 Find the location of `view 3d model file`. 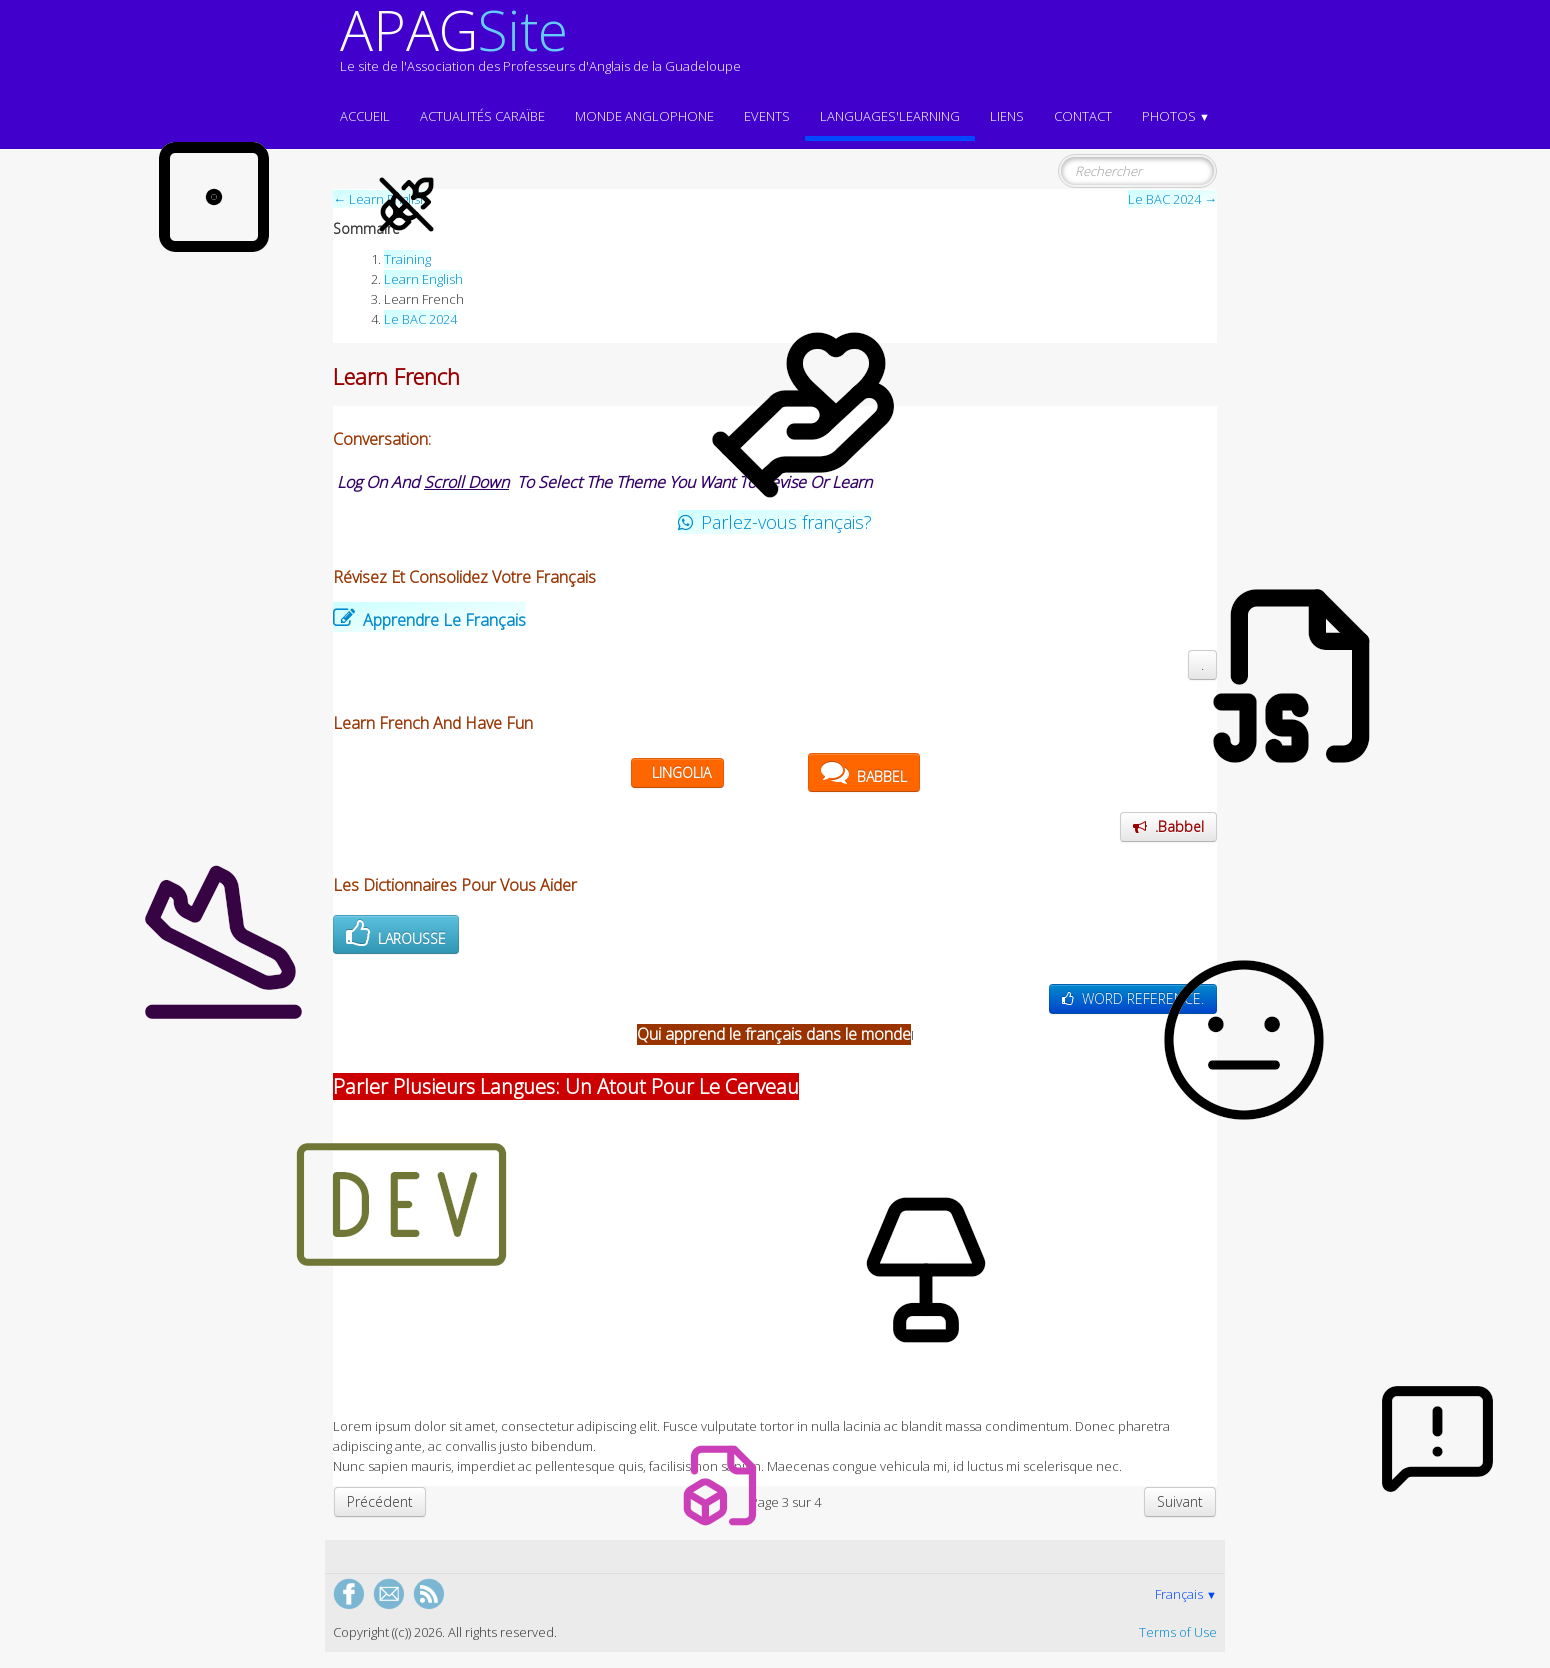

view 3d model file is located at coordinates (723, 1485).